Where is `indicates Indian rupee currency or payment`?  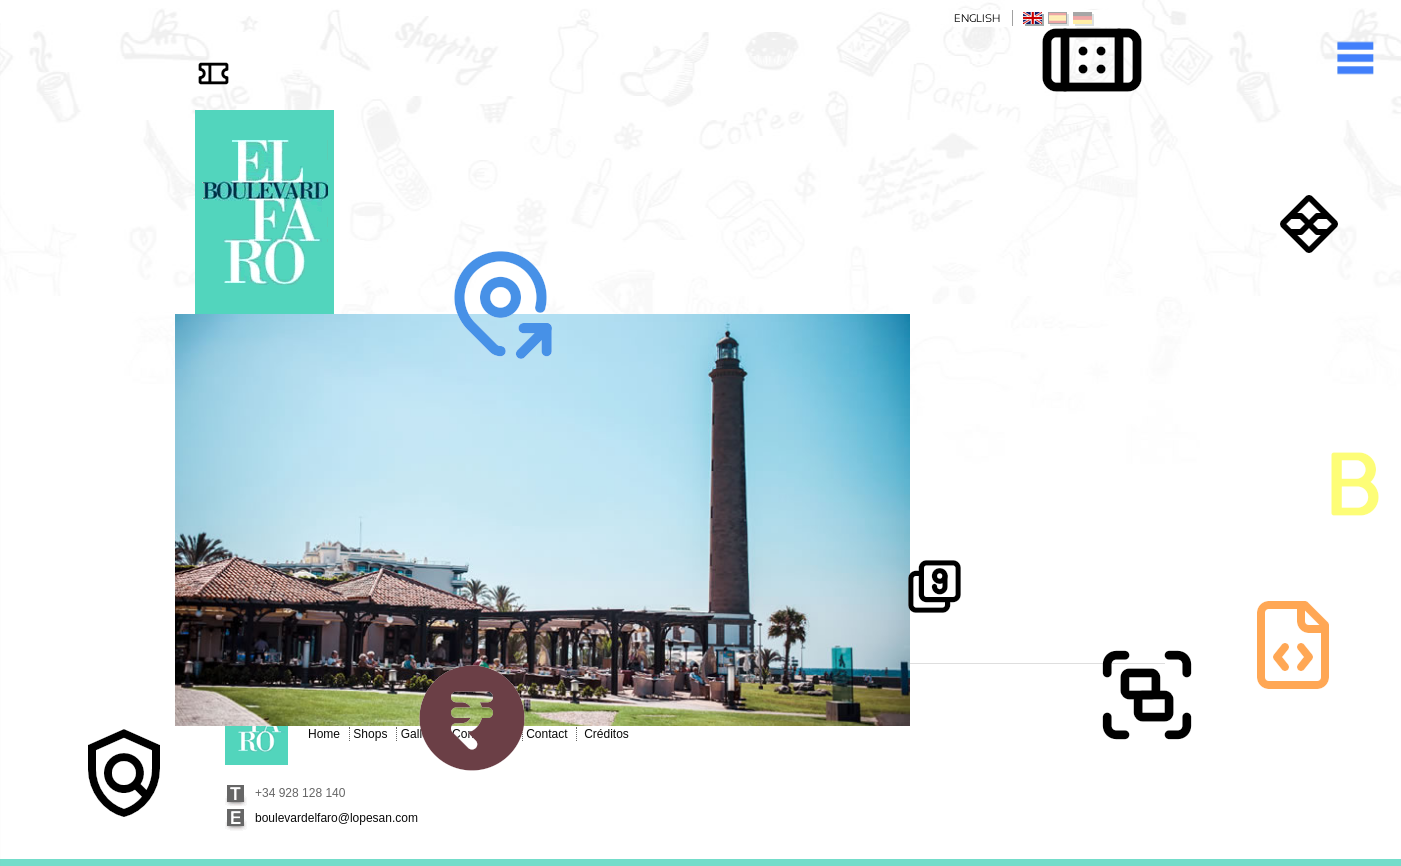 indicates Indian rupee currency or payment is located at coordinates (472, 718).